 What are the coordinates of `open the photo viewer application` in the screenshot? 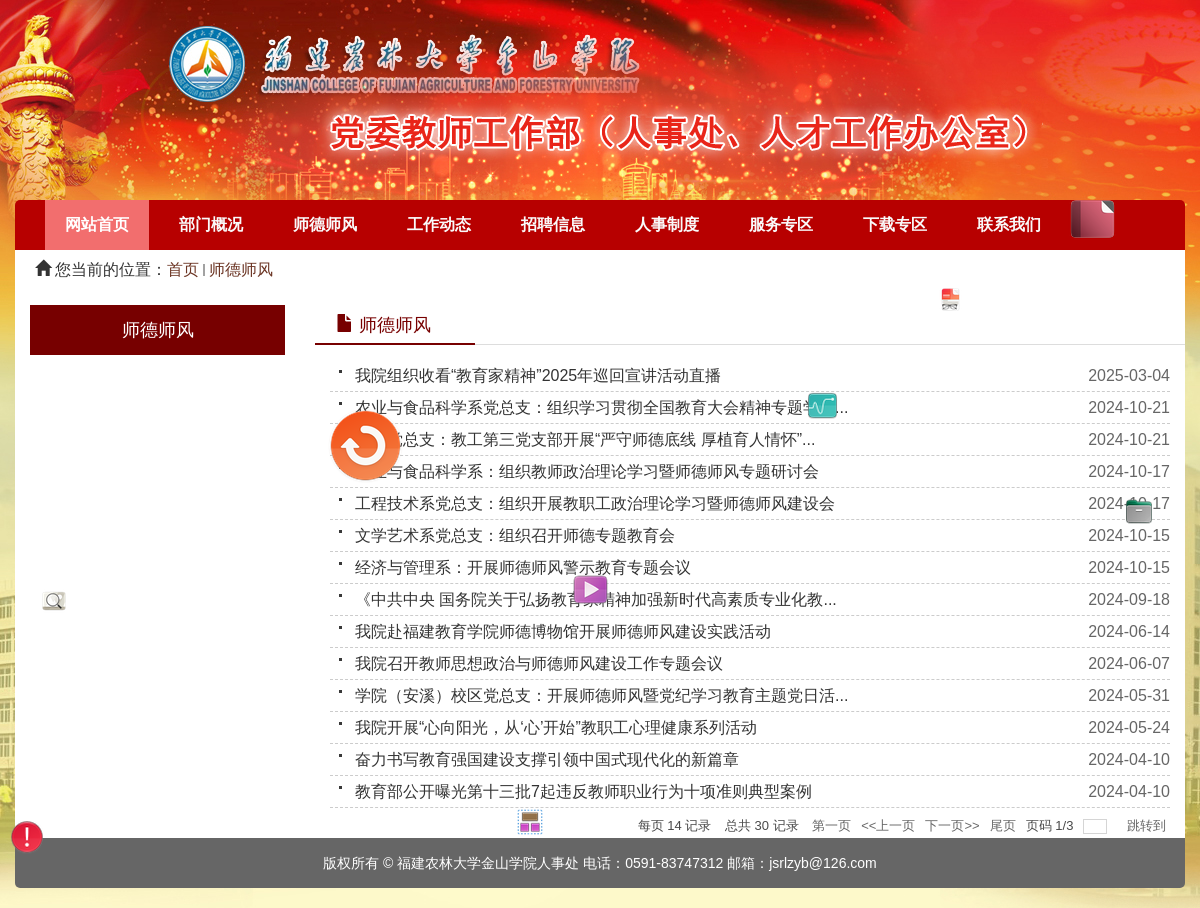 It's located at (54, 601).